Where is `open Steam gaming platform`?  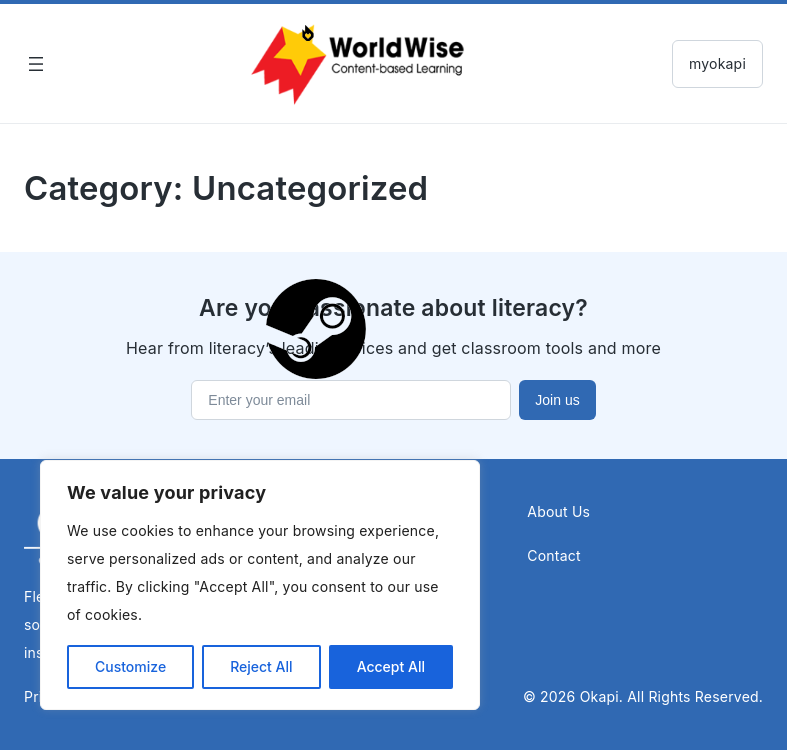 open Steam gaming platform is located at coordinates (316, 329).